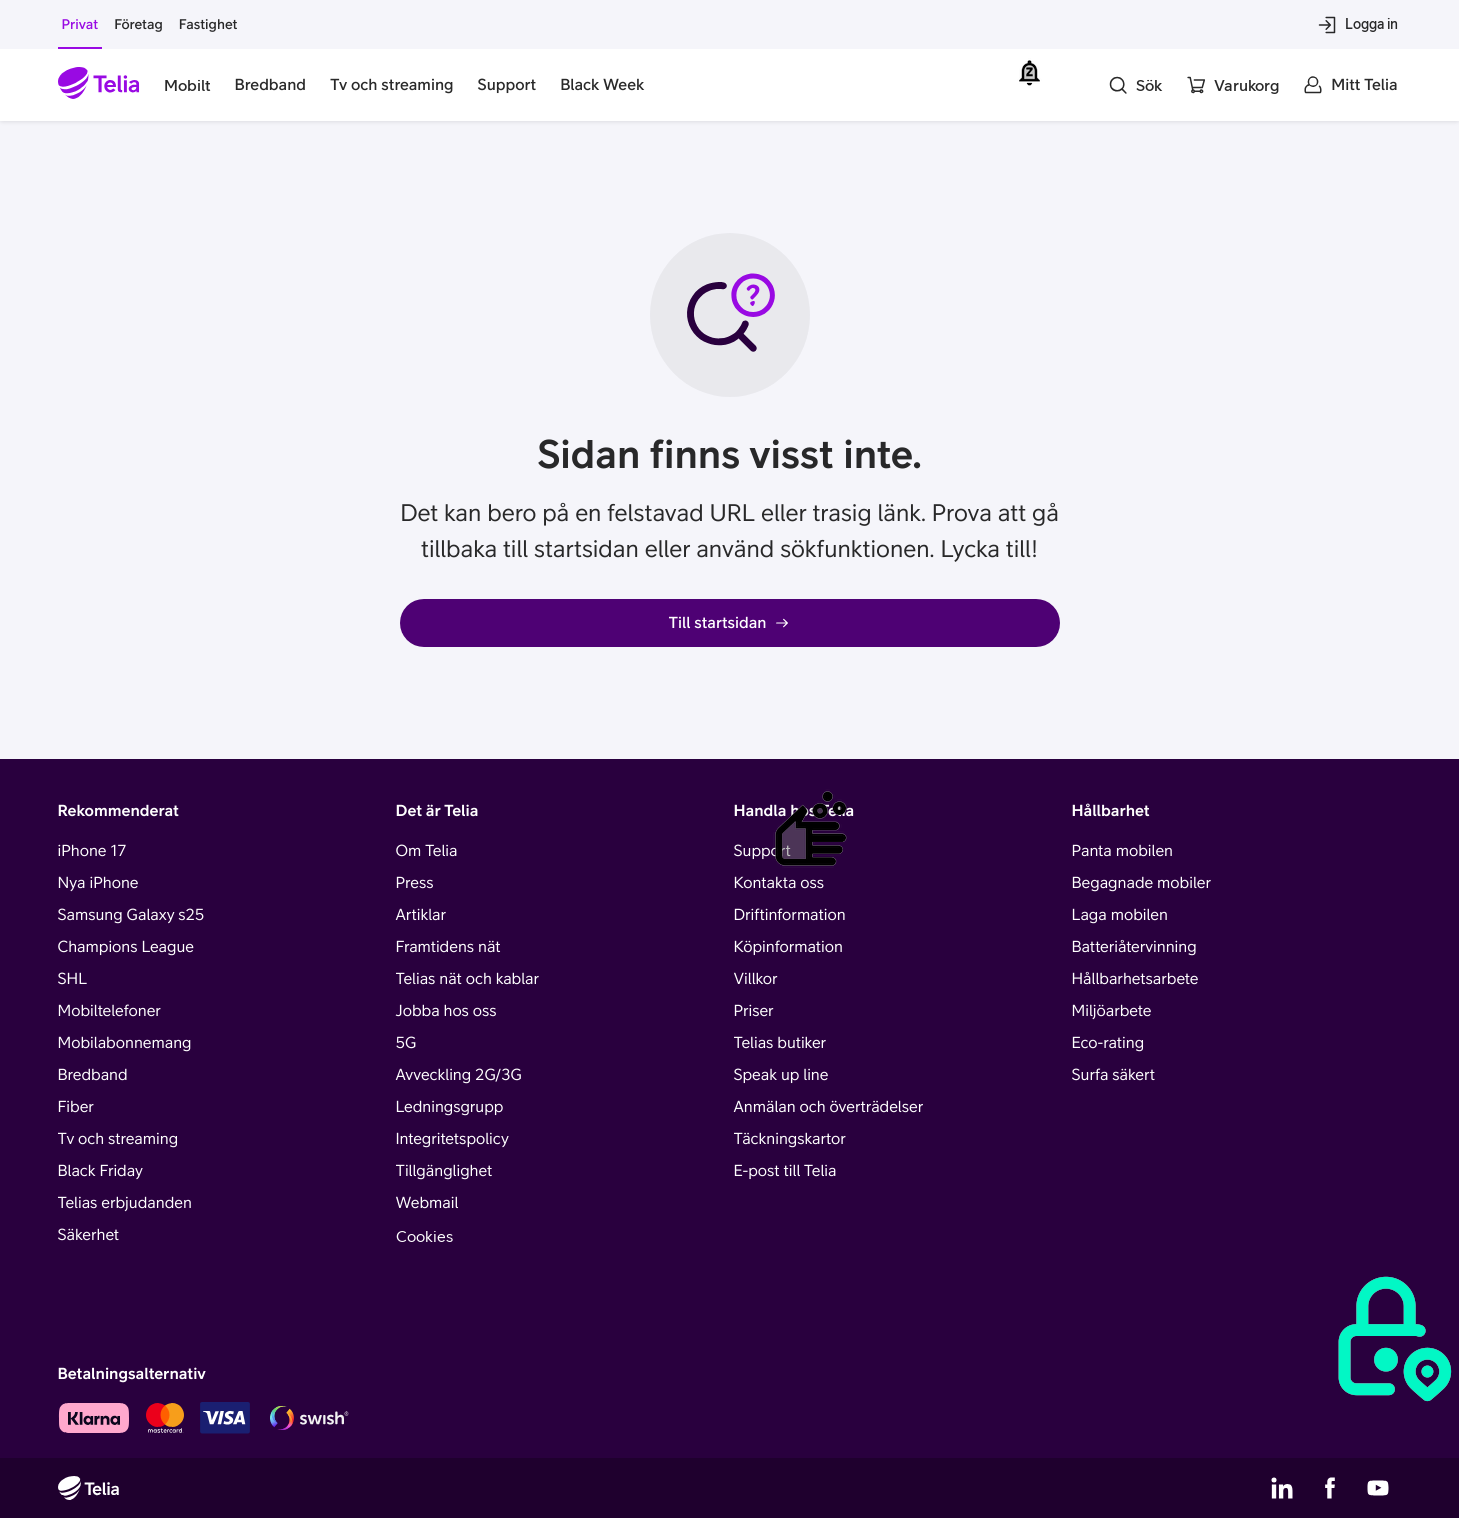 The width and height of the screenshot is (1459, 1518). I want to click on notifications are currently snoozed, so click(1029, 72).